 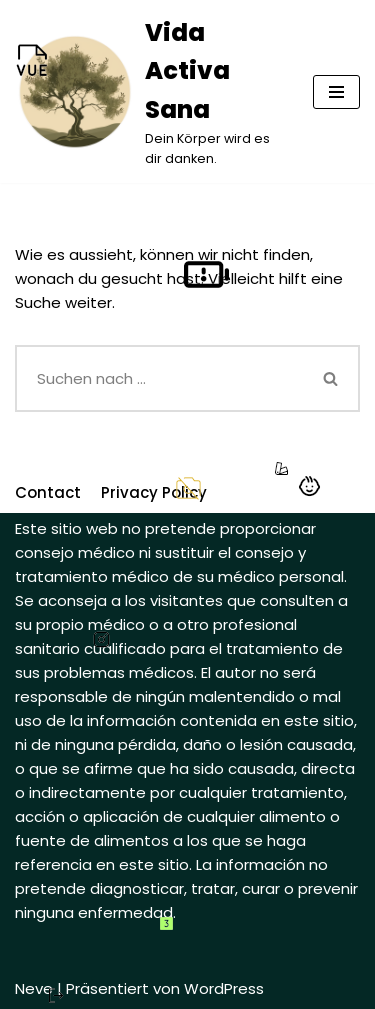 I want to click on access color palette or theme options, so click(x=281, y=469).